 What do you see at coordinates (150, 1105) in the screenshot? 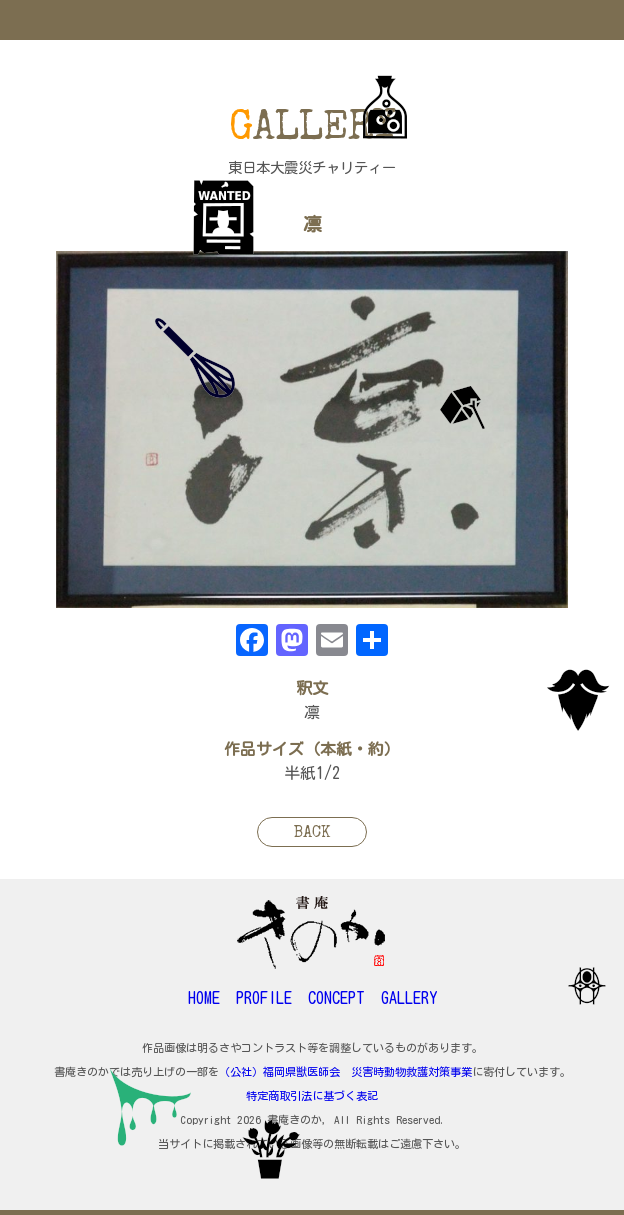
I see `indicates bleeding or wound status effect in a game` at bounding box center [150, 1105].